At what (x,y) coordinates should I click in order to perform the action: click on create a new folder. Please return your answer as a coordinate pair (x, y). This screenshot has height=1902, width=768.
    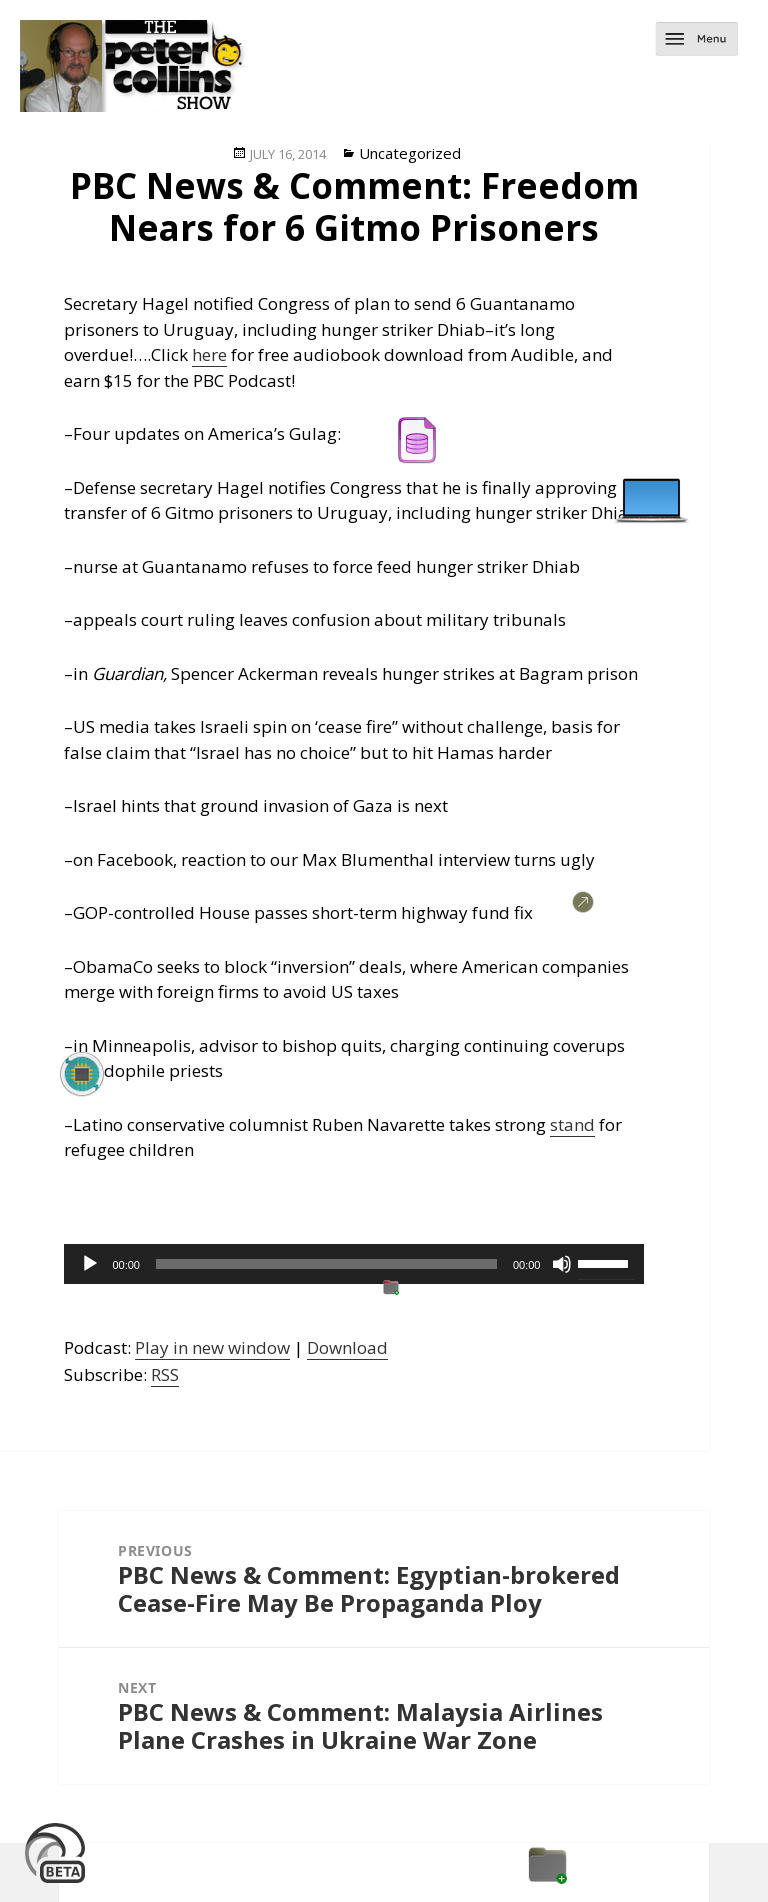
    Looking at the image, I should click on (547, 1864).